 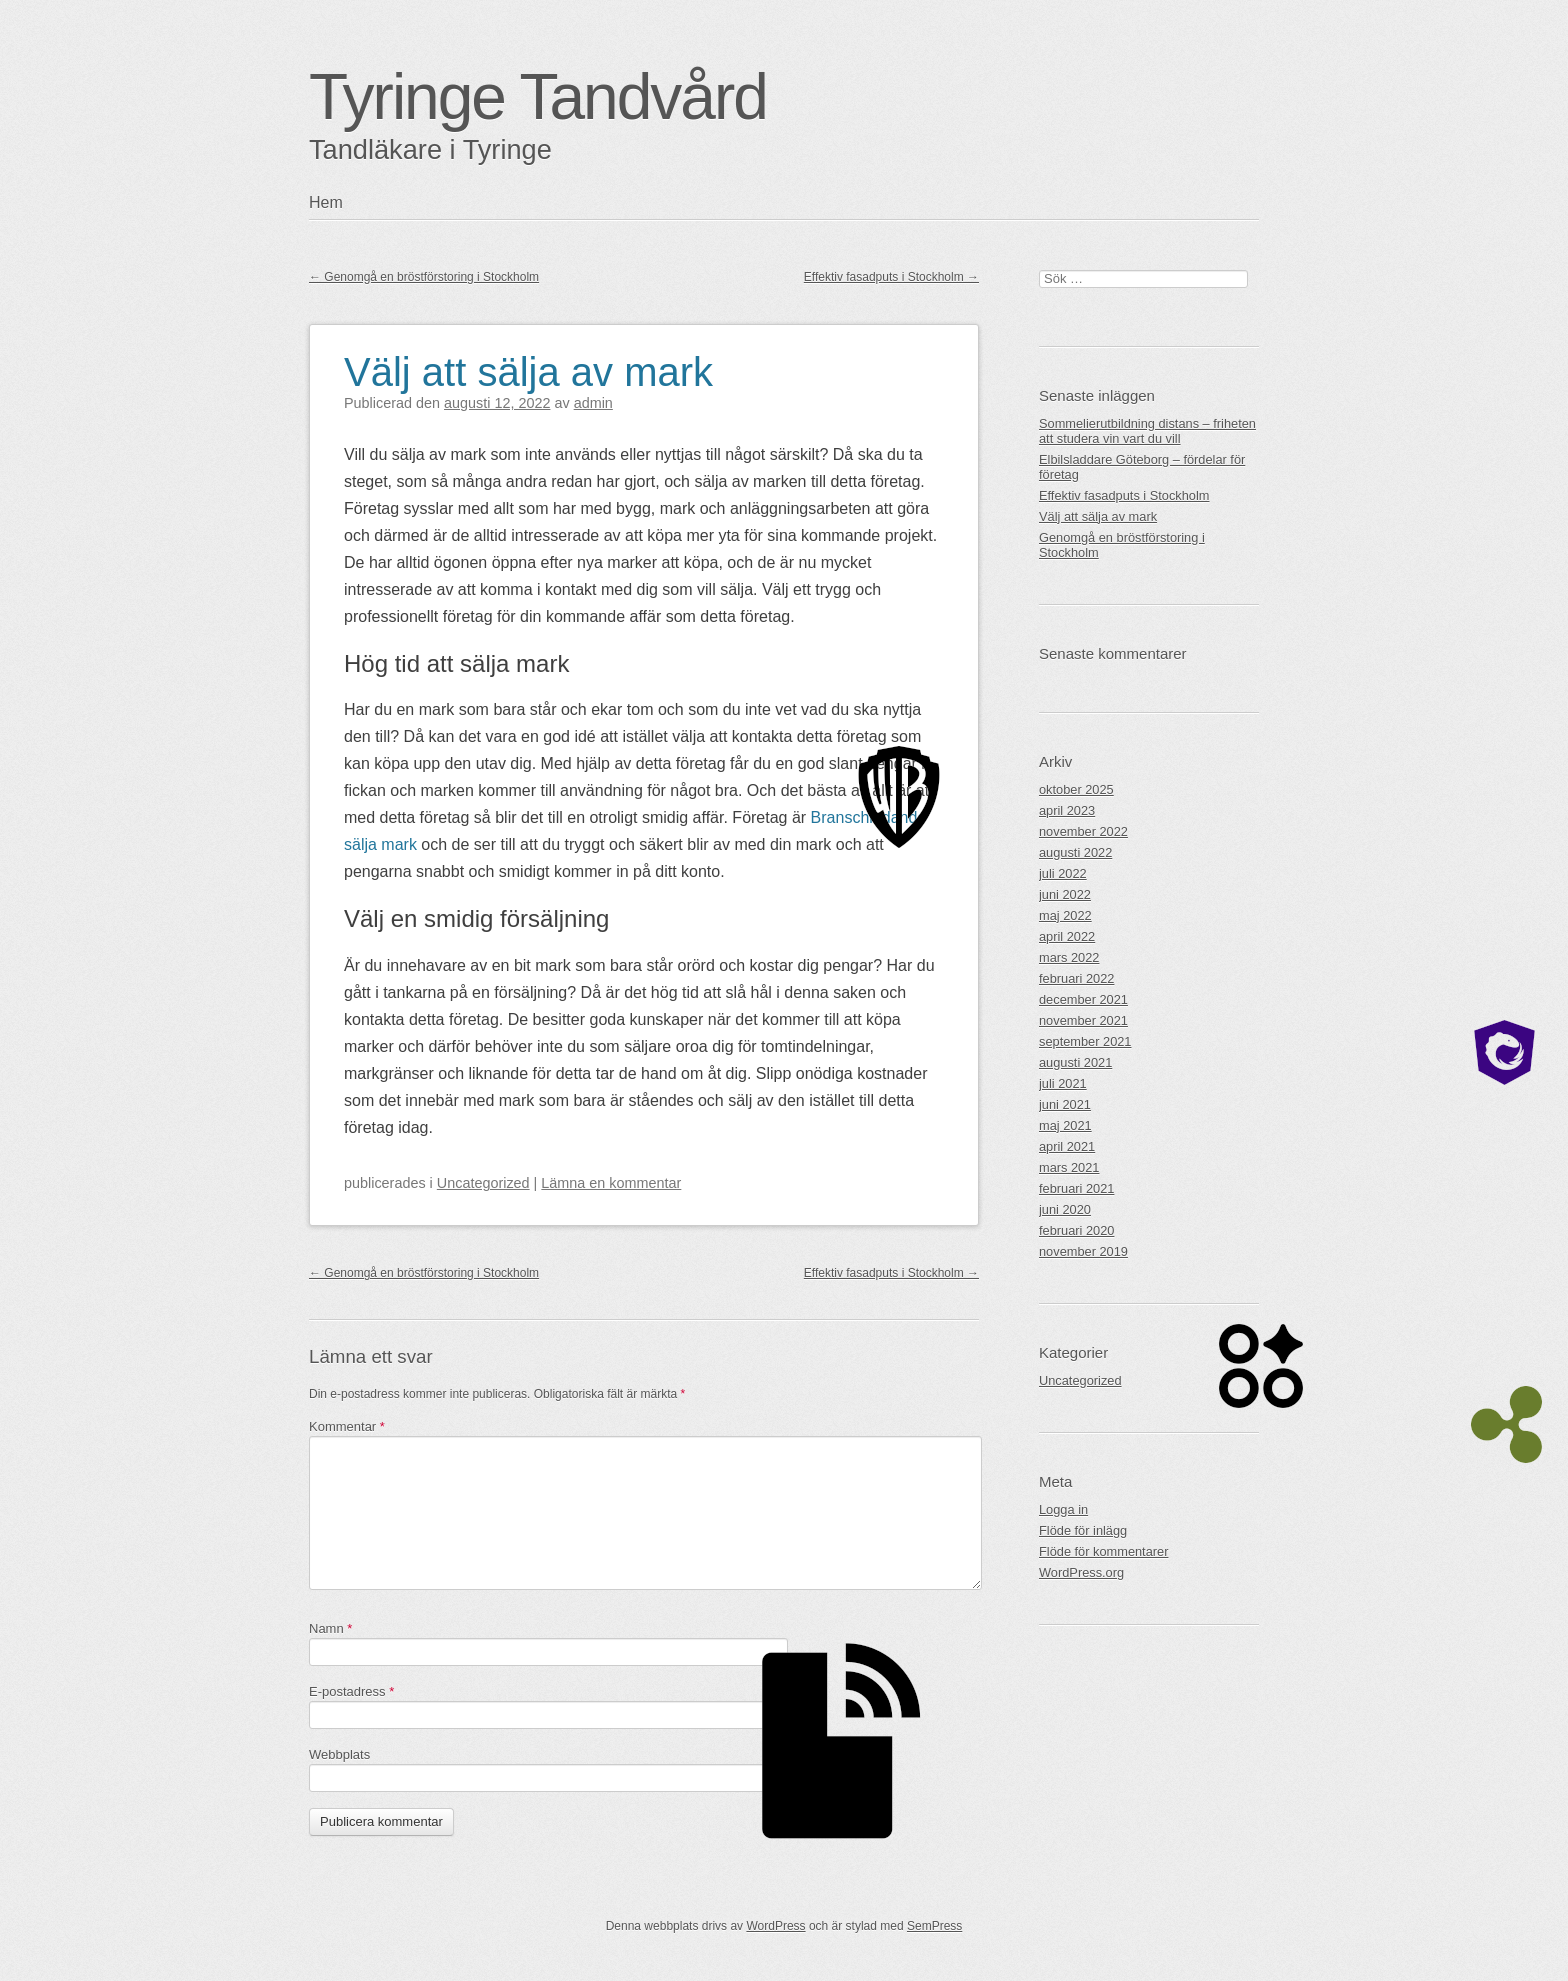 What do you see at coordinates (1506, 1424) in the screenshot?
I see `Ripple cryptocurrency logo` at bounding box center [1506, 1424].